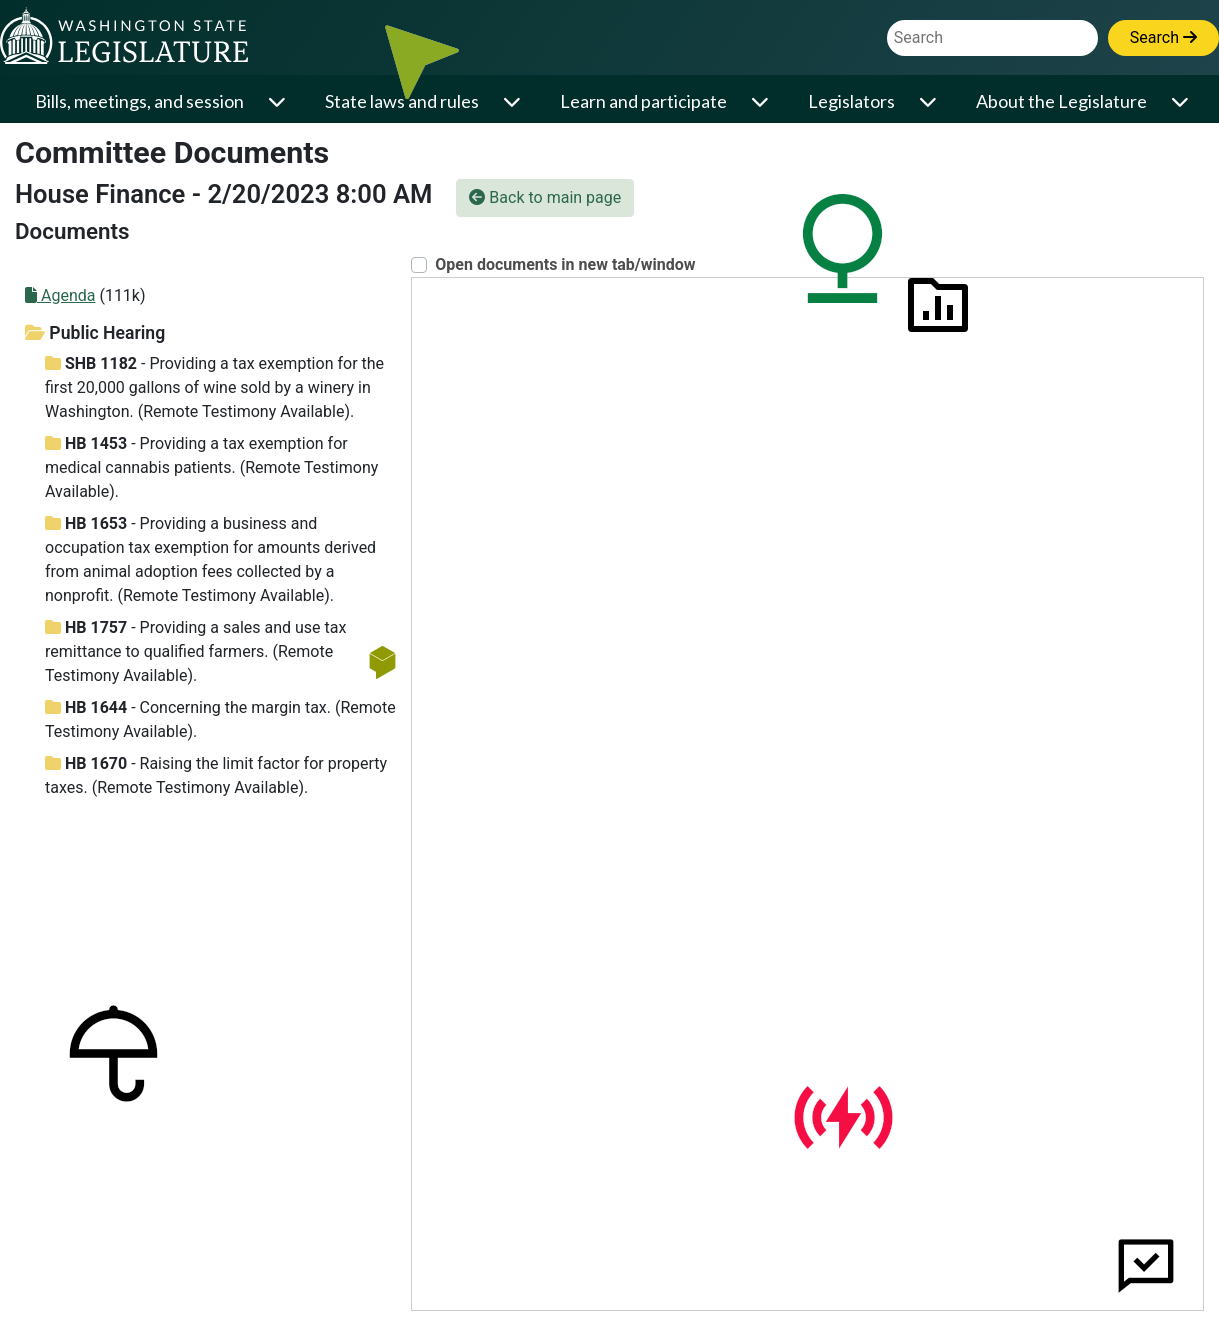  Describe the element at coordinates (1146, 1264) in the screenshot. I see `message sent successfully` at that location.